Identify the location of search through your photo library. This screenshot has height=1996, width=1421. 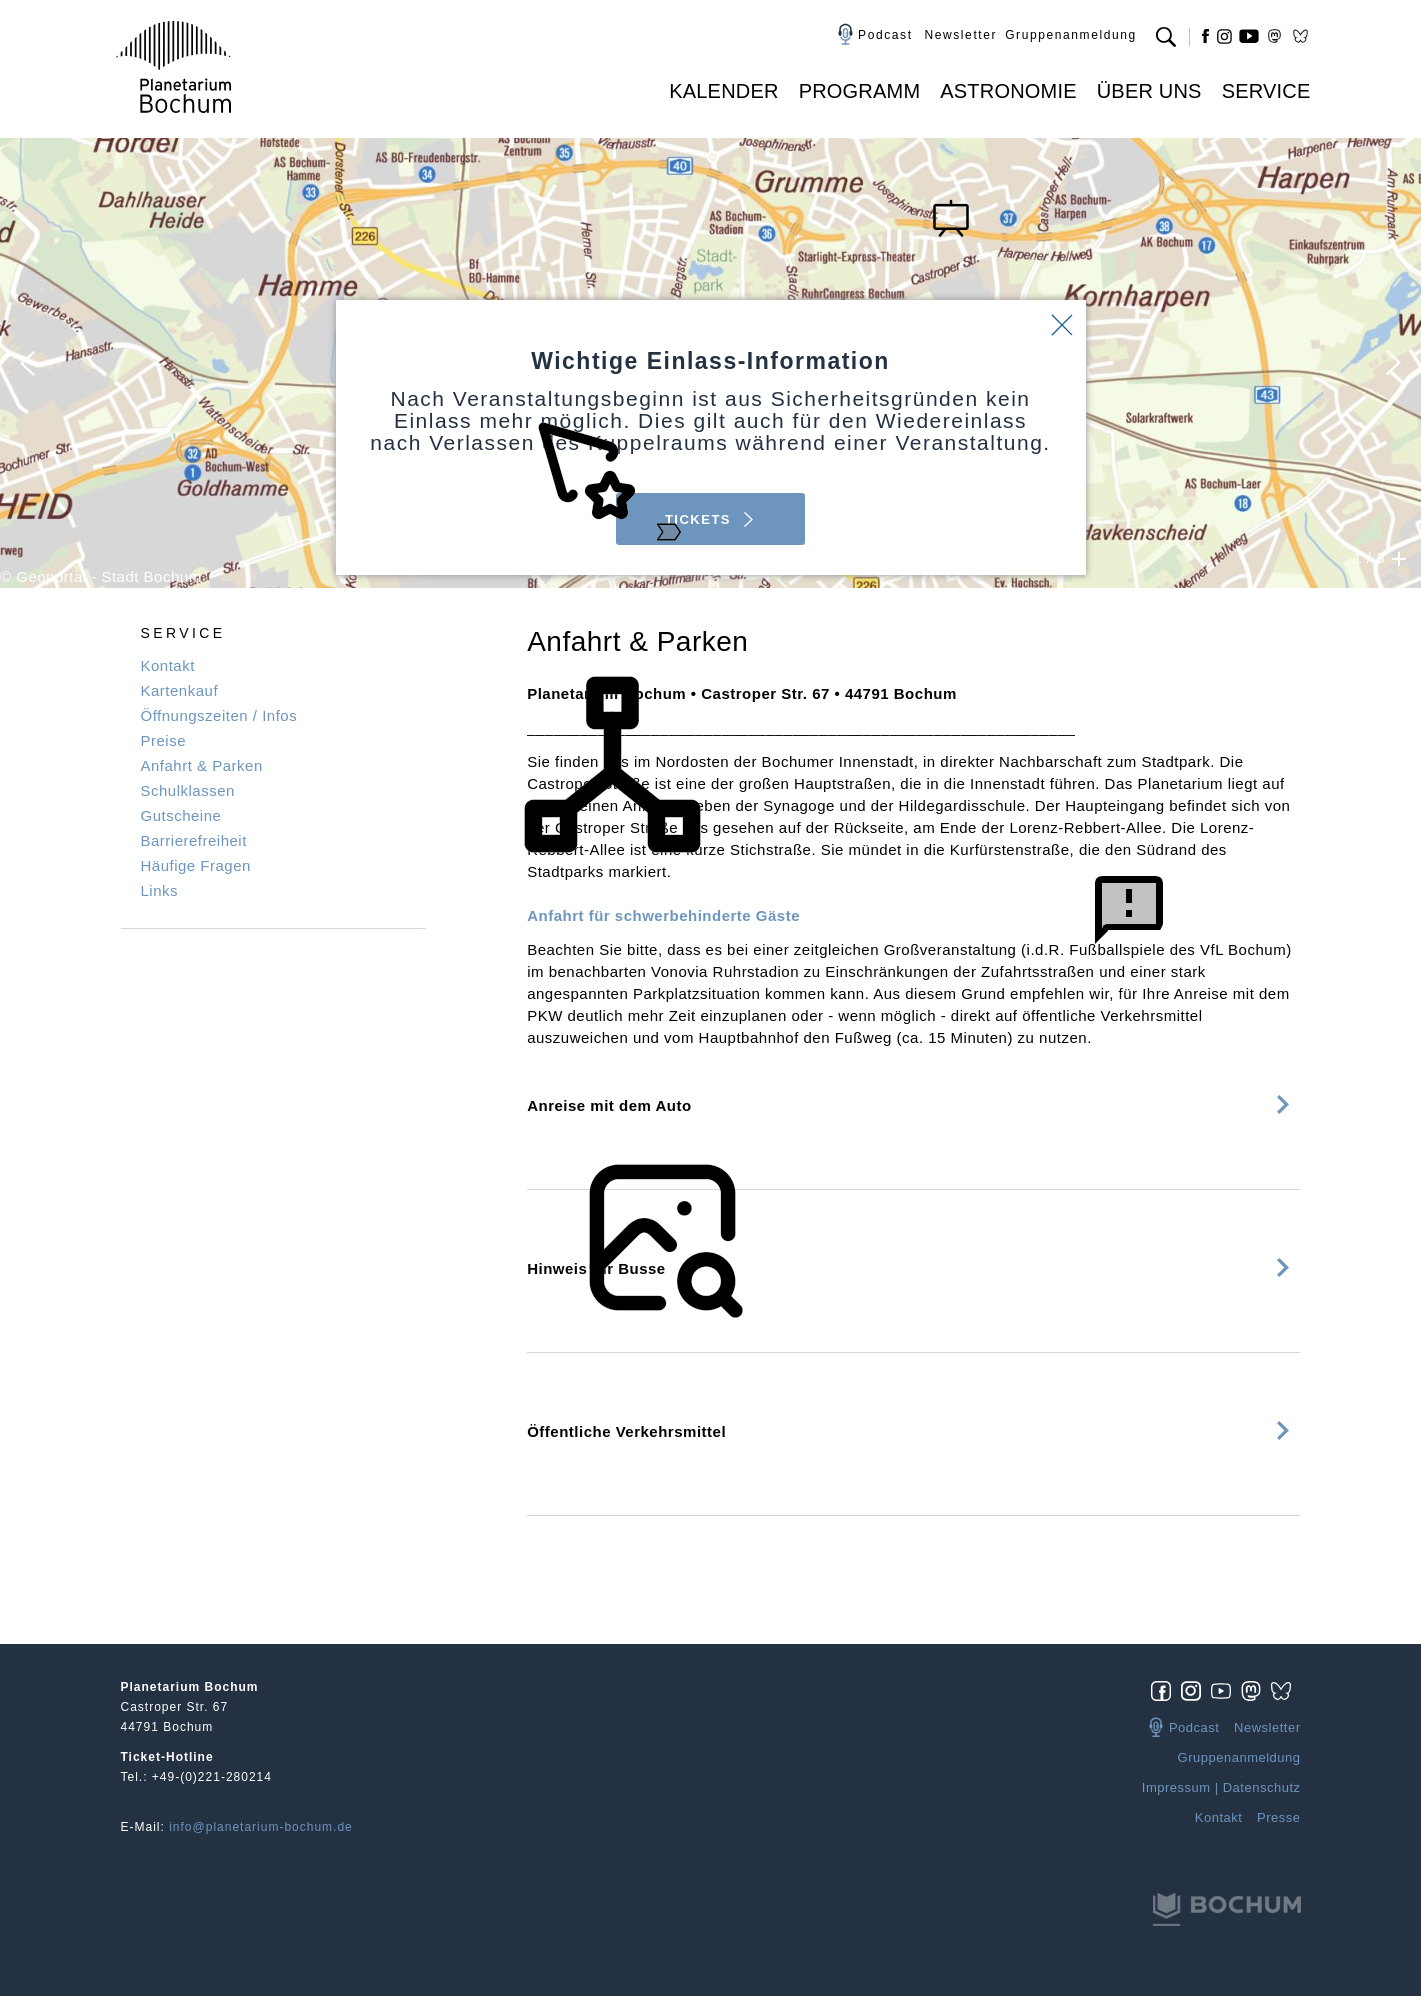
(662, 1237).